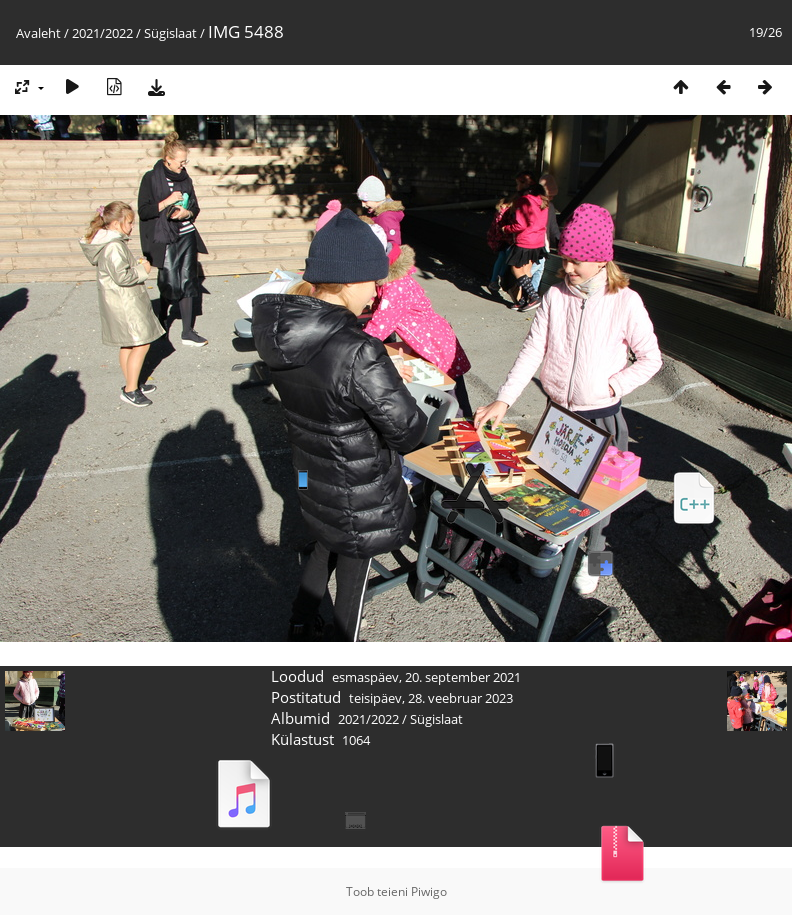 The image size is (792, 915). Describe the element at coordinates (694, 498) in the screenshot. I see `a C++ source code file` at that location.